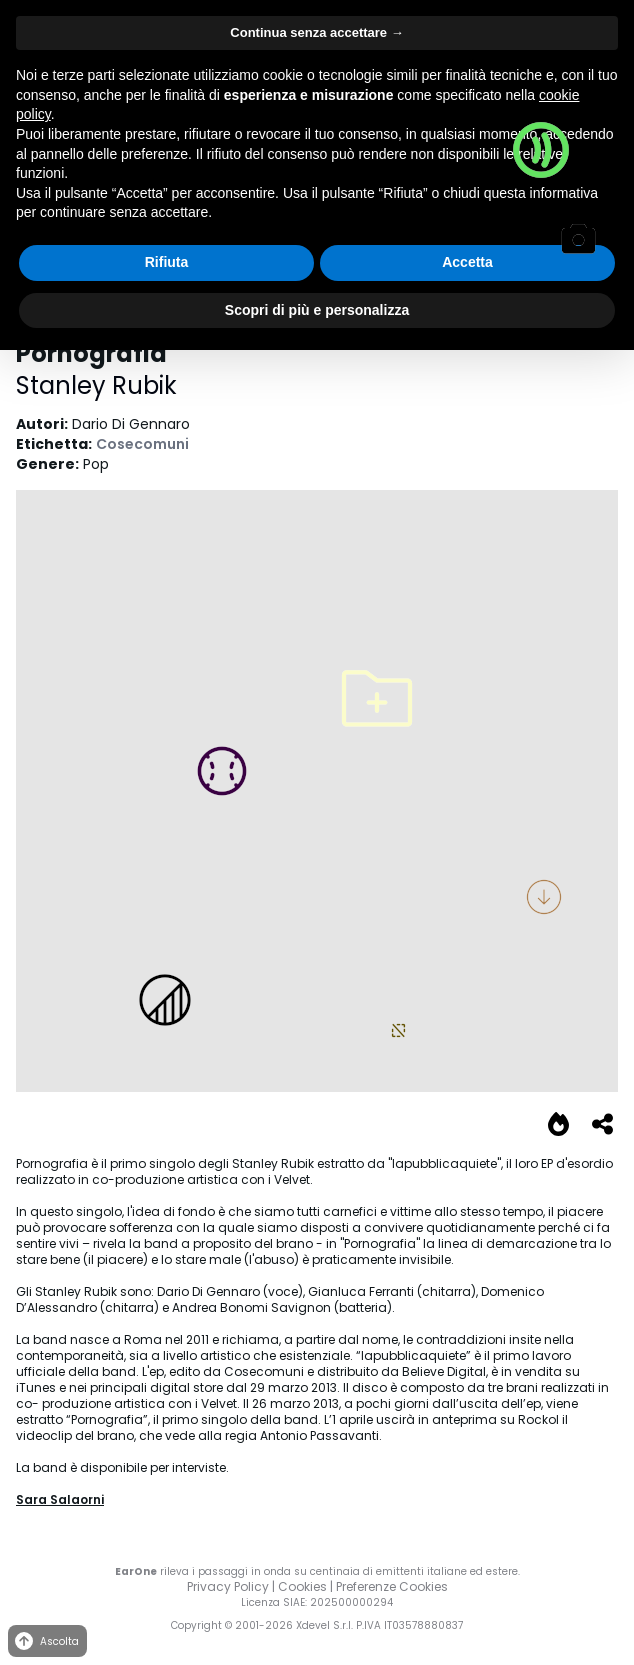  What do you see at coordinates (544, 897) in the screenshot?
I see `download file or content` at bounding box center [544, 897].